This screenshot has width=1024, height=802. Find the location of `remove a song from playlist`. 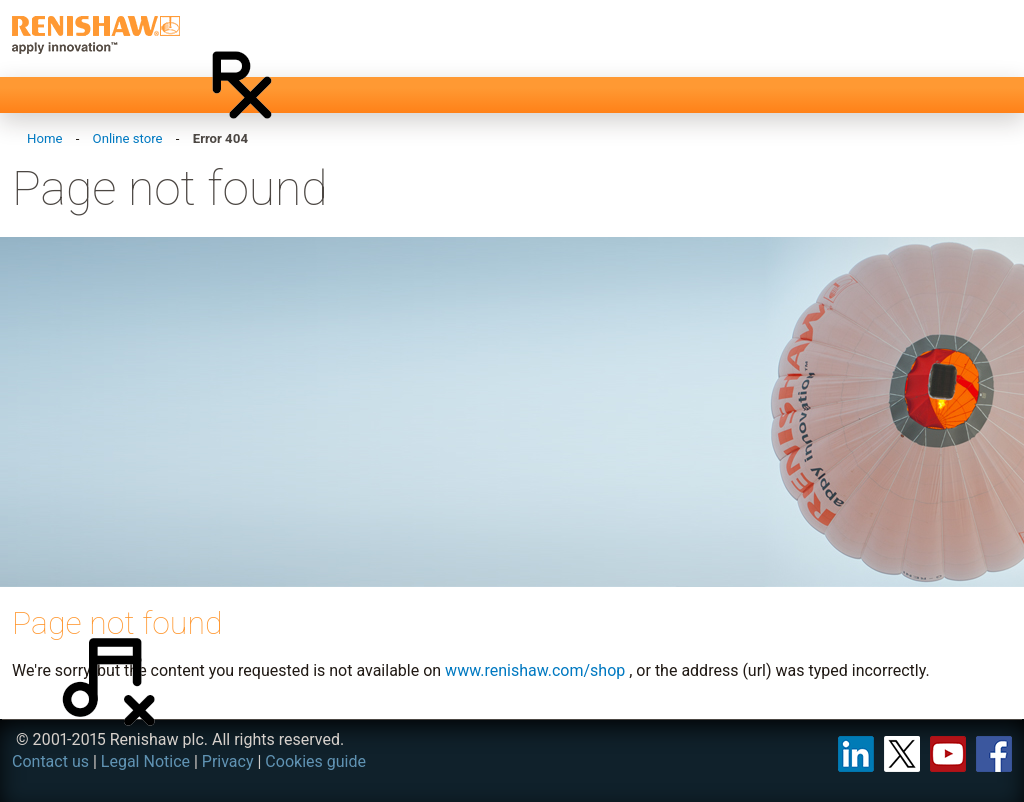

remove a song from playlist is located at coordinates (106, 677).